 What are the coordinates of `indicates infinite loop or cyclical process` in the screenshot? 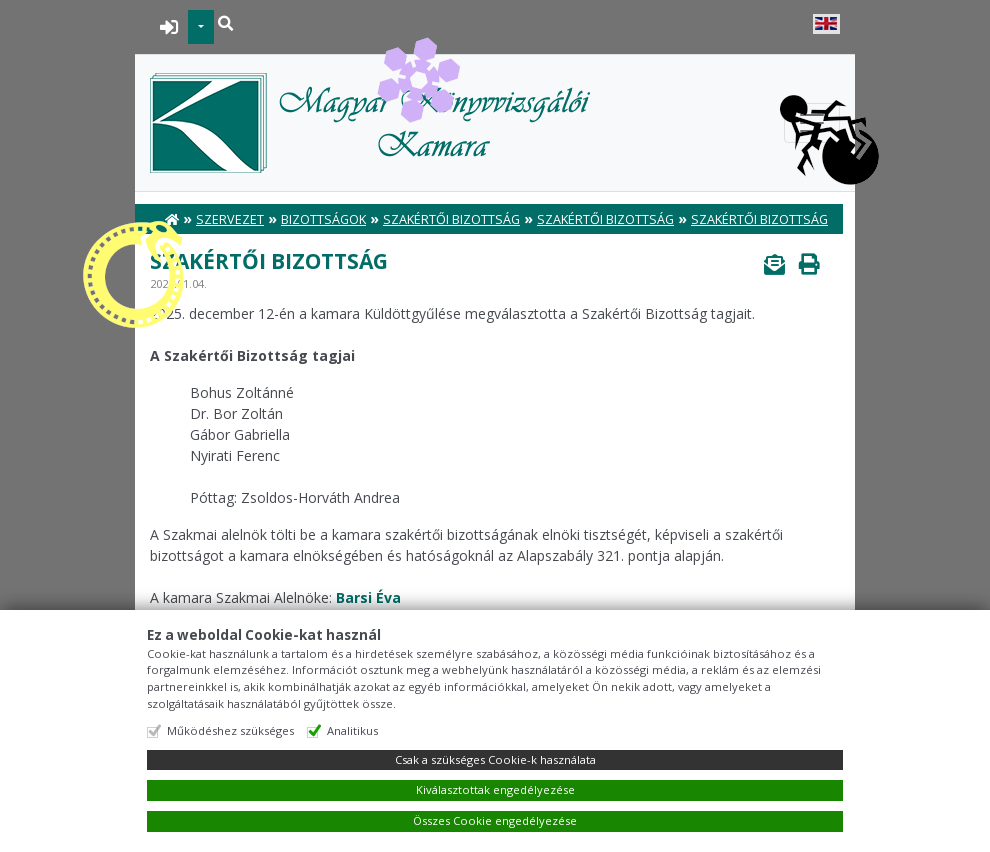 It's located at (133, 274).